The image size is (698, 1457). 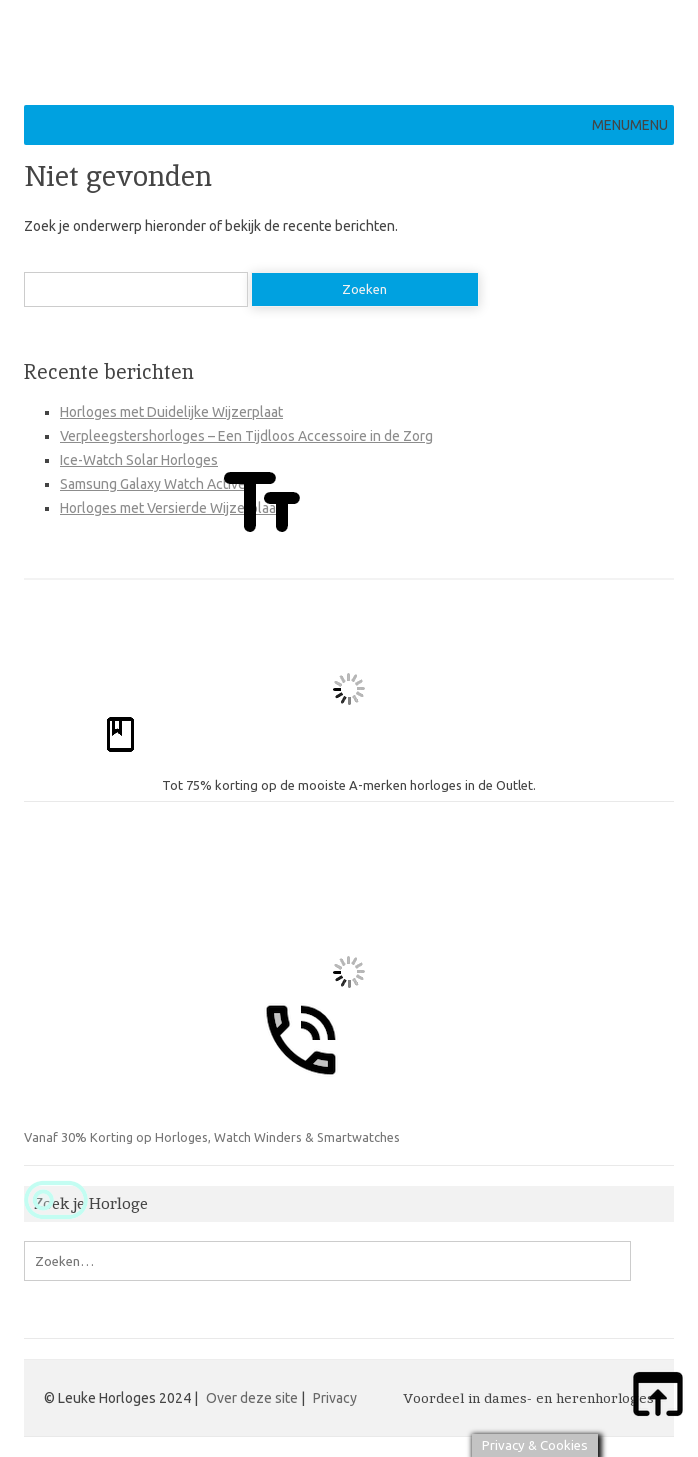 I want to click on open your library or reading list, so click(x=120, y=734).